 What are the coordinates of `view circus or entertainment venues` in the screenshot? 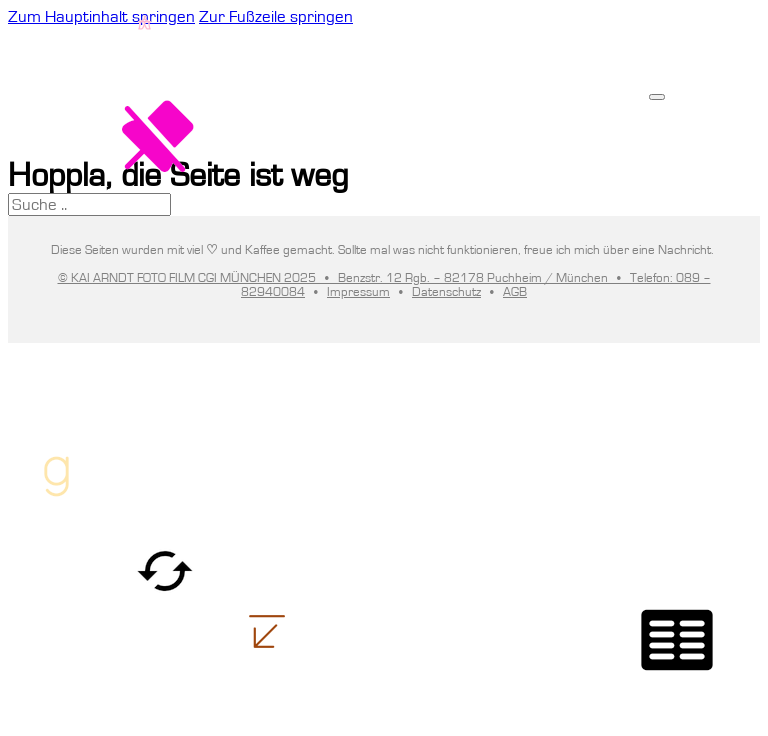 It's located at (144, 22).